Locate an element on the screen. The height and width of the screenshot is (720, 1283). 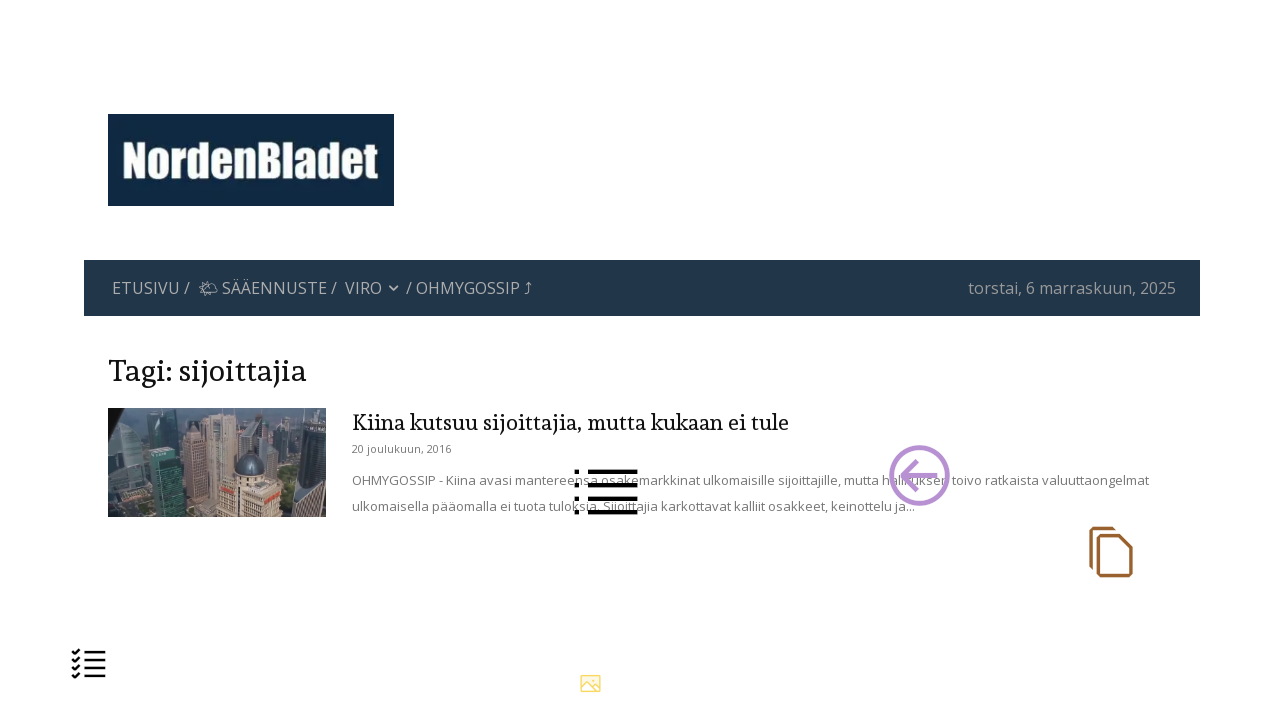
view items as a bulleted list is located at coordinates (606, 492).